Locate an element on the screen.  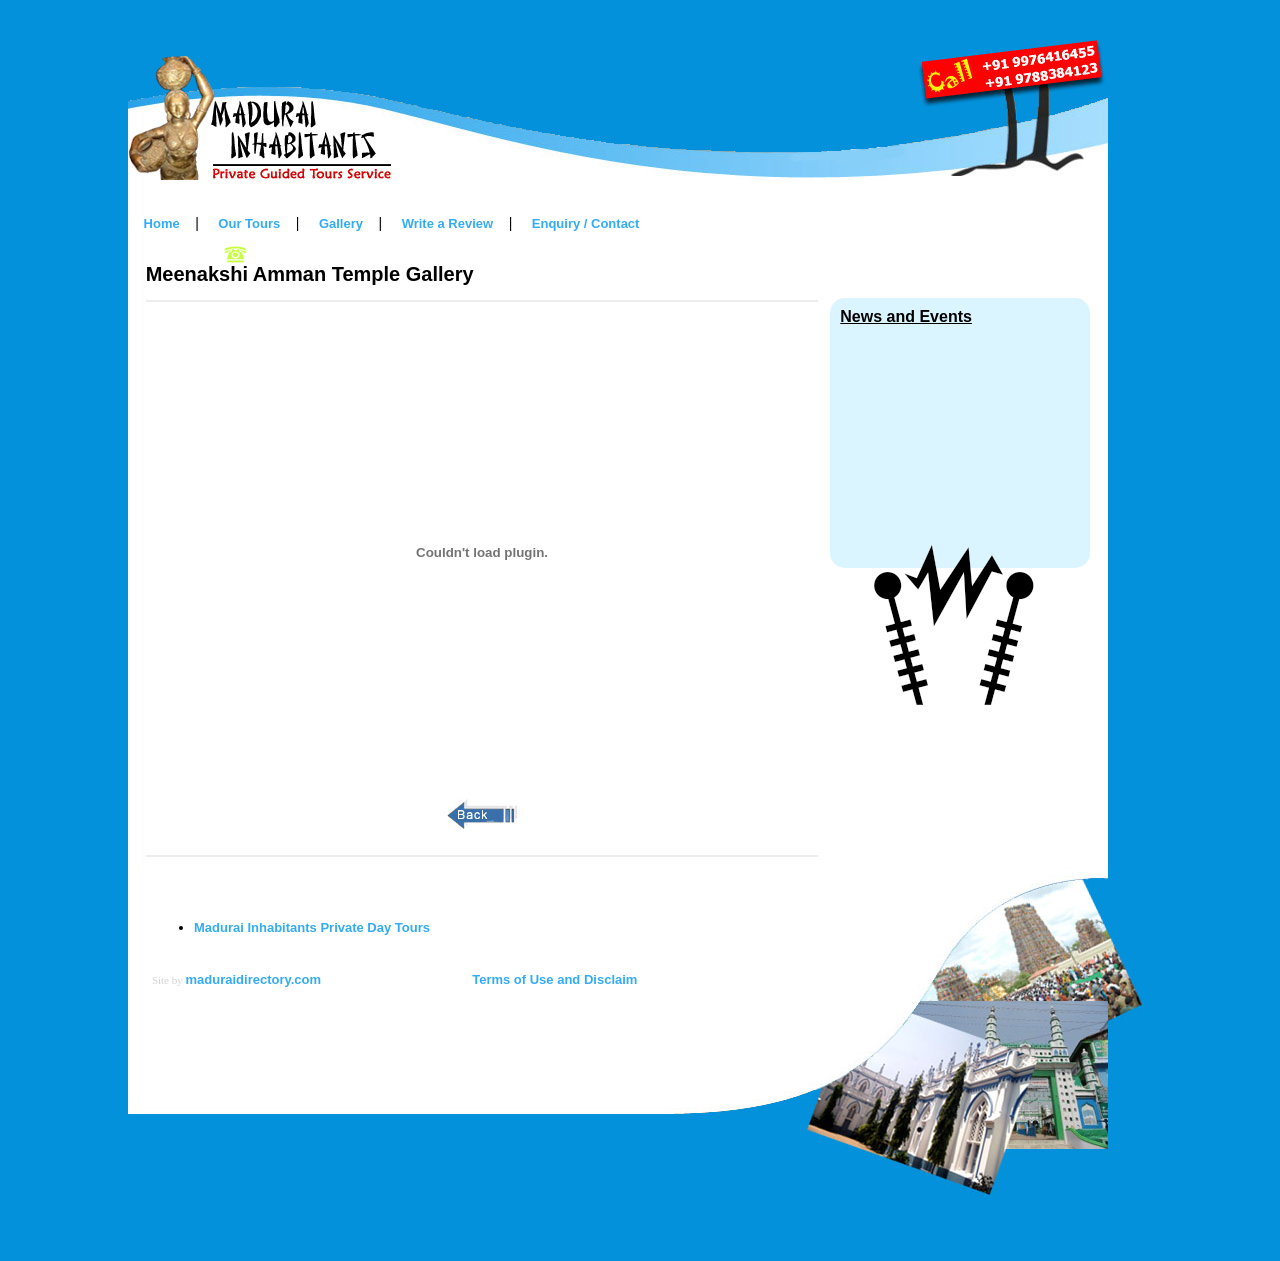
contact customer support via phone is located at coordinates (235, 254).